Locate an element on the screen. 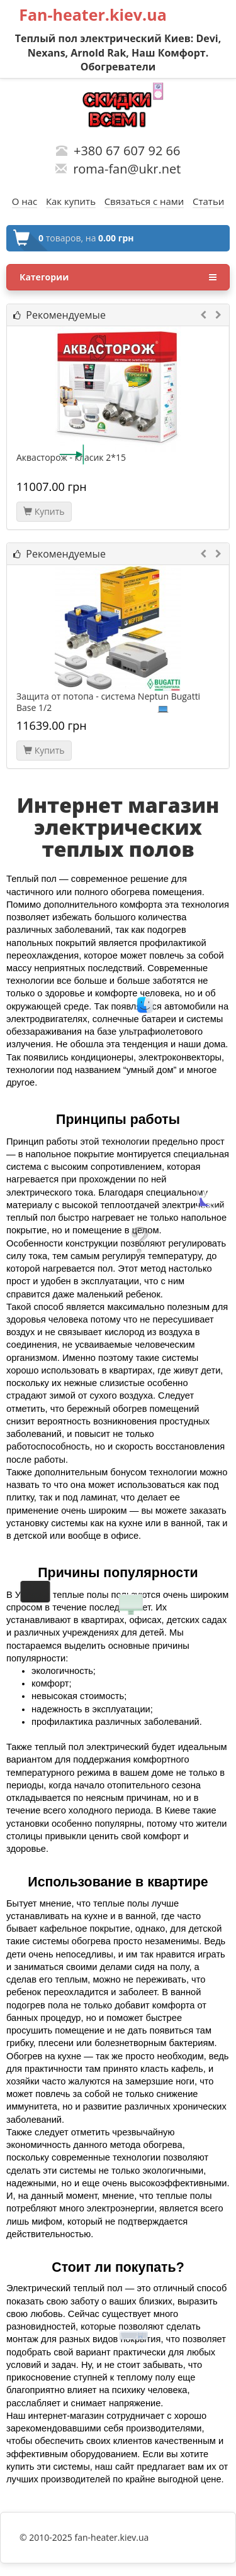 The image size is (236, 2576). open folder containing Pokémon-related files is located at coordinates (133, 385).